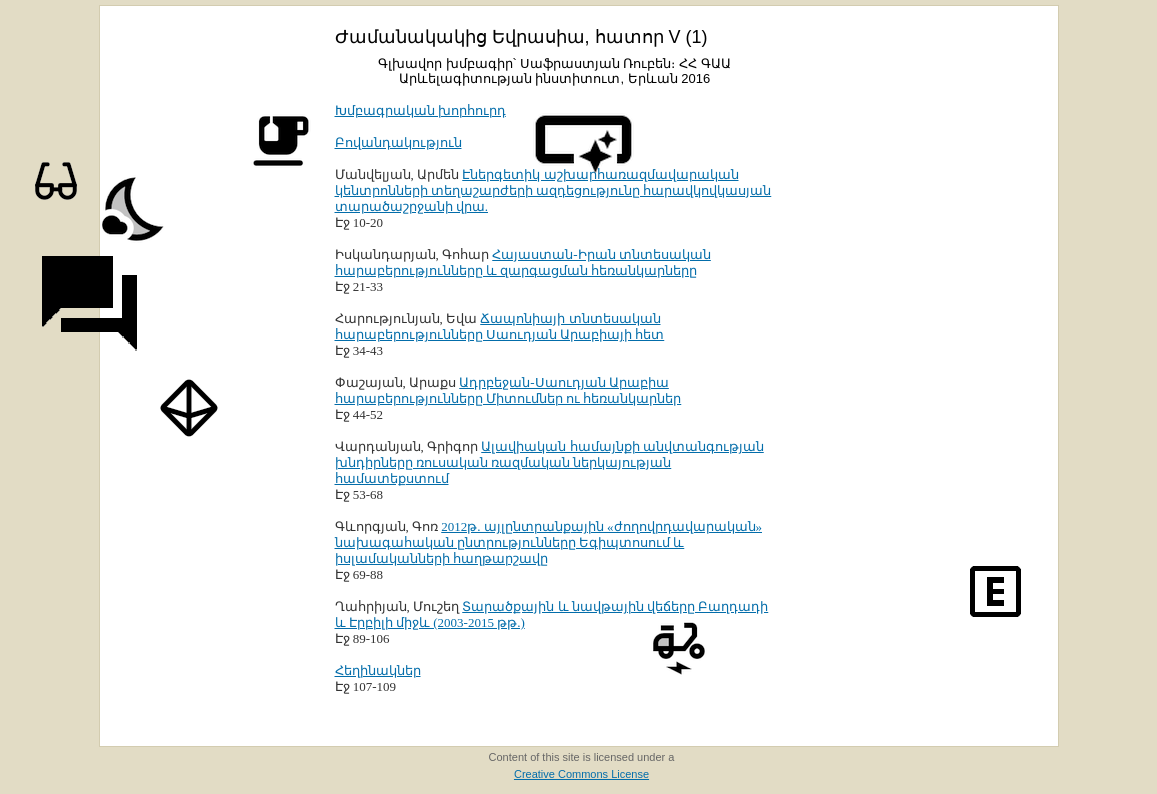 This screenshot has width=1157, height=794. I want to click on represents 3D geometry or modeling tools, so click(189, 408).